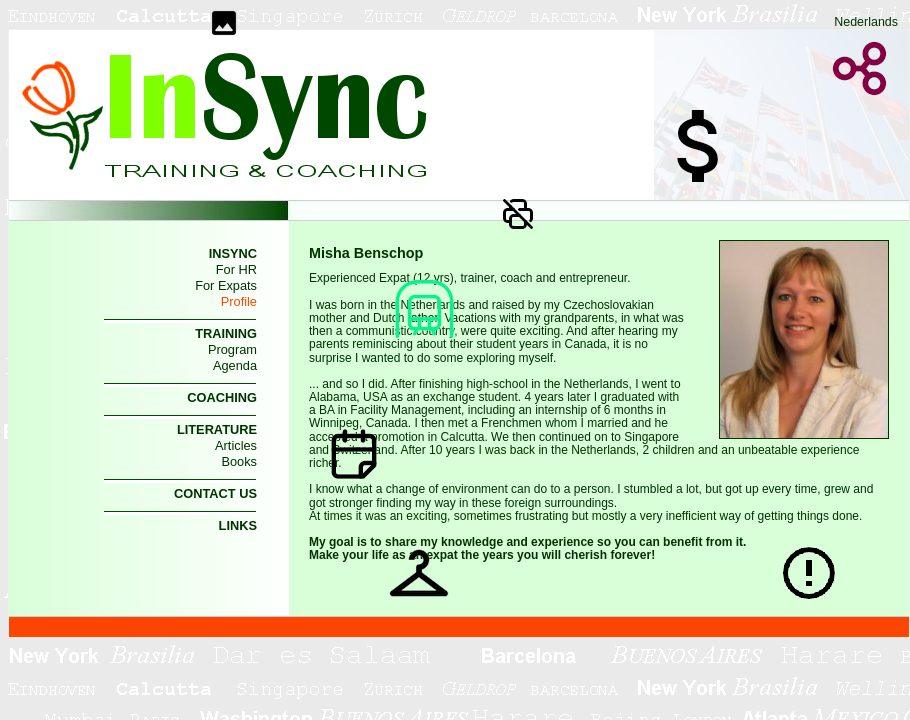 Image resolution: width=910 pixels, height=720 pixels. I want to click on insert or add an image, so click(224, 23).